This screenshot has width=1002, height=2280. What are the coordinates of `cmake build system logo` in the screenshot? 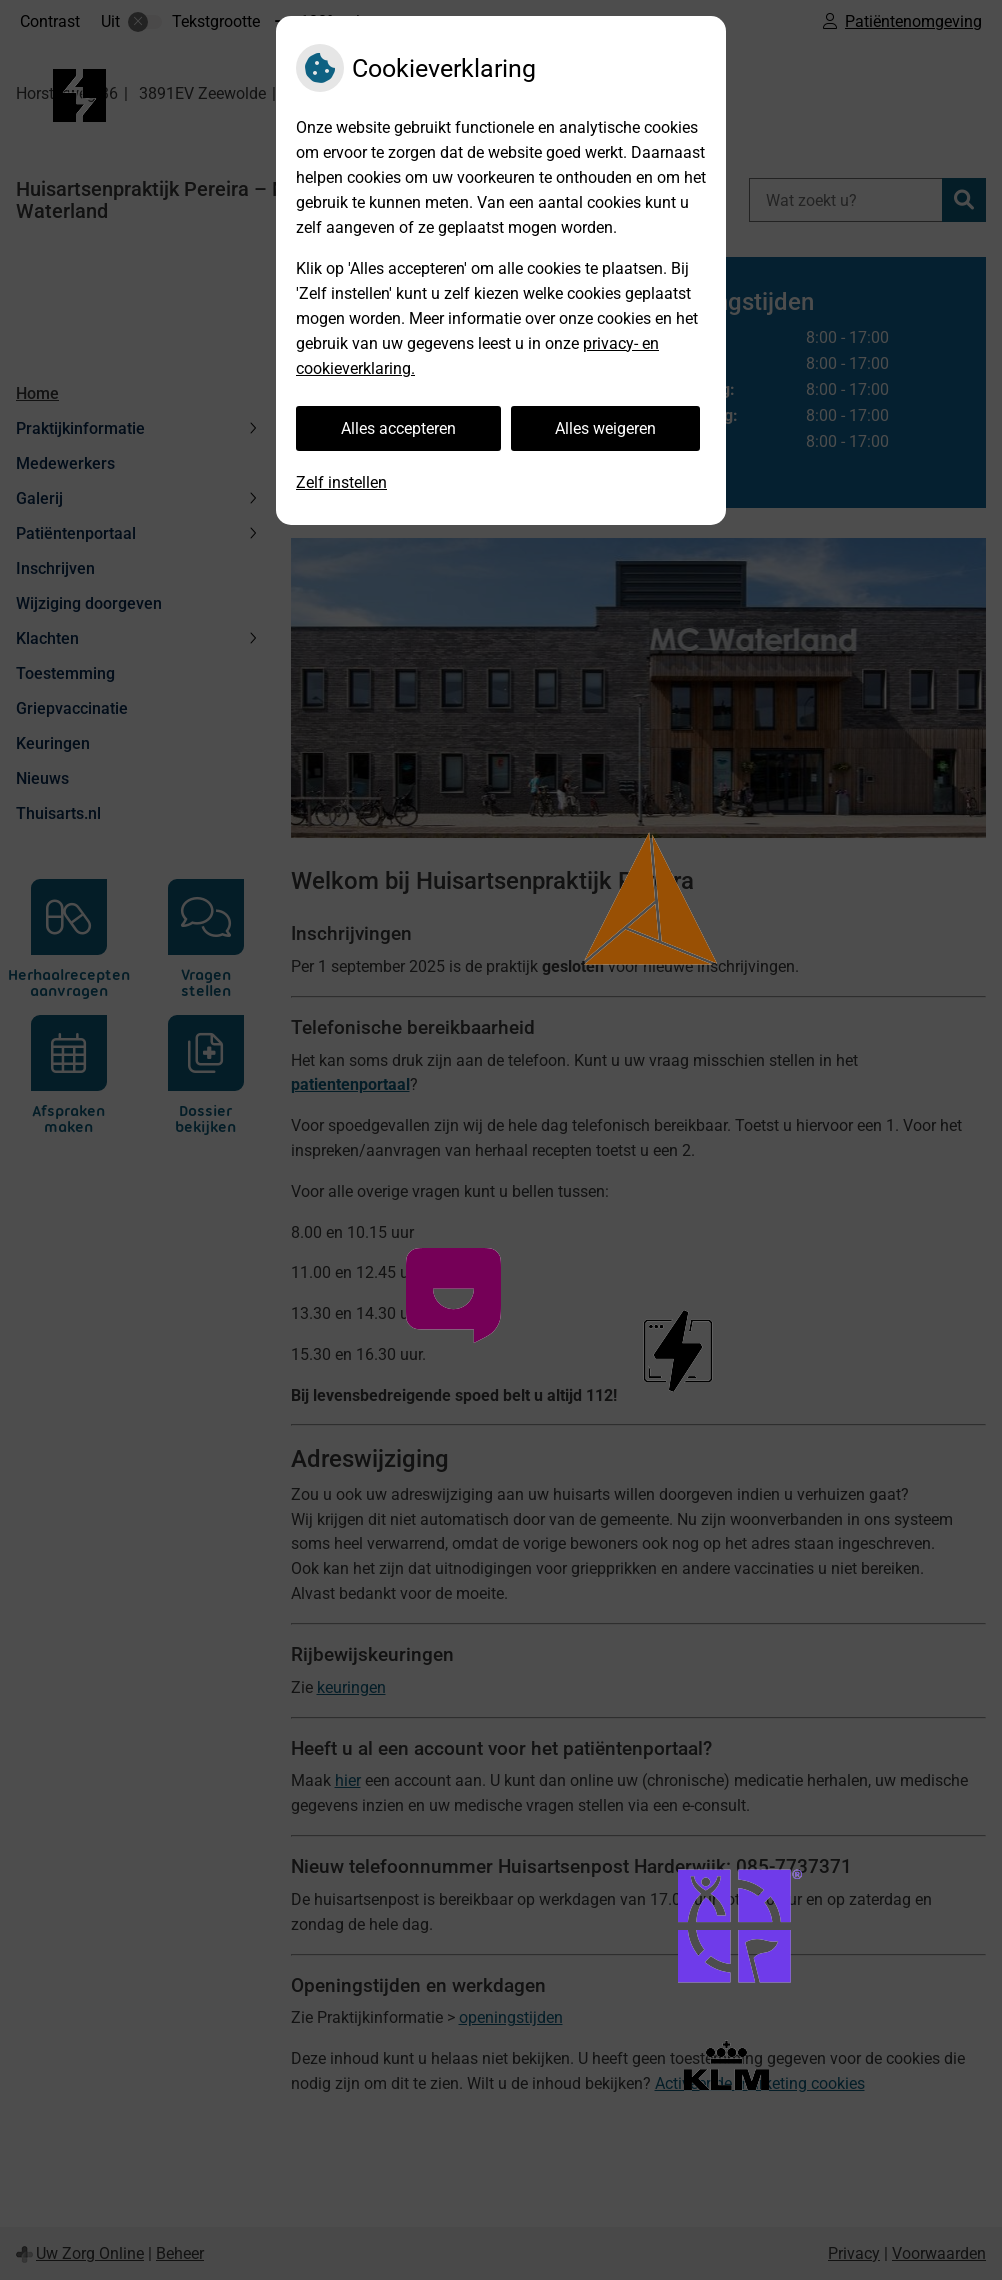 It's located at (650, 898).